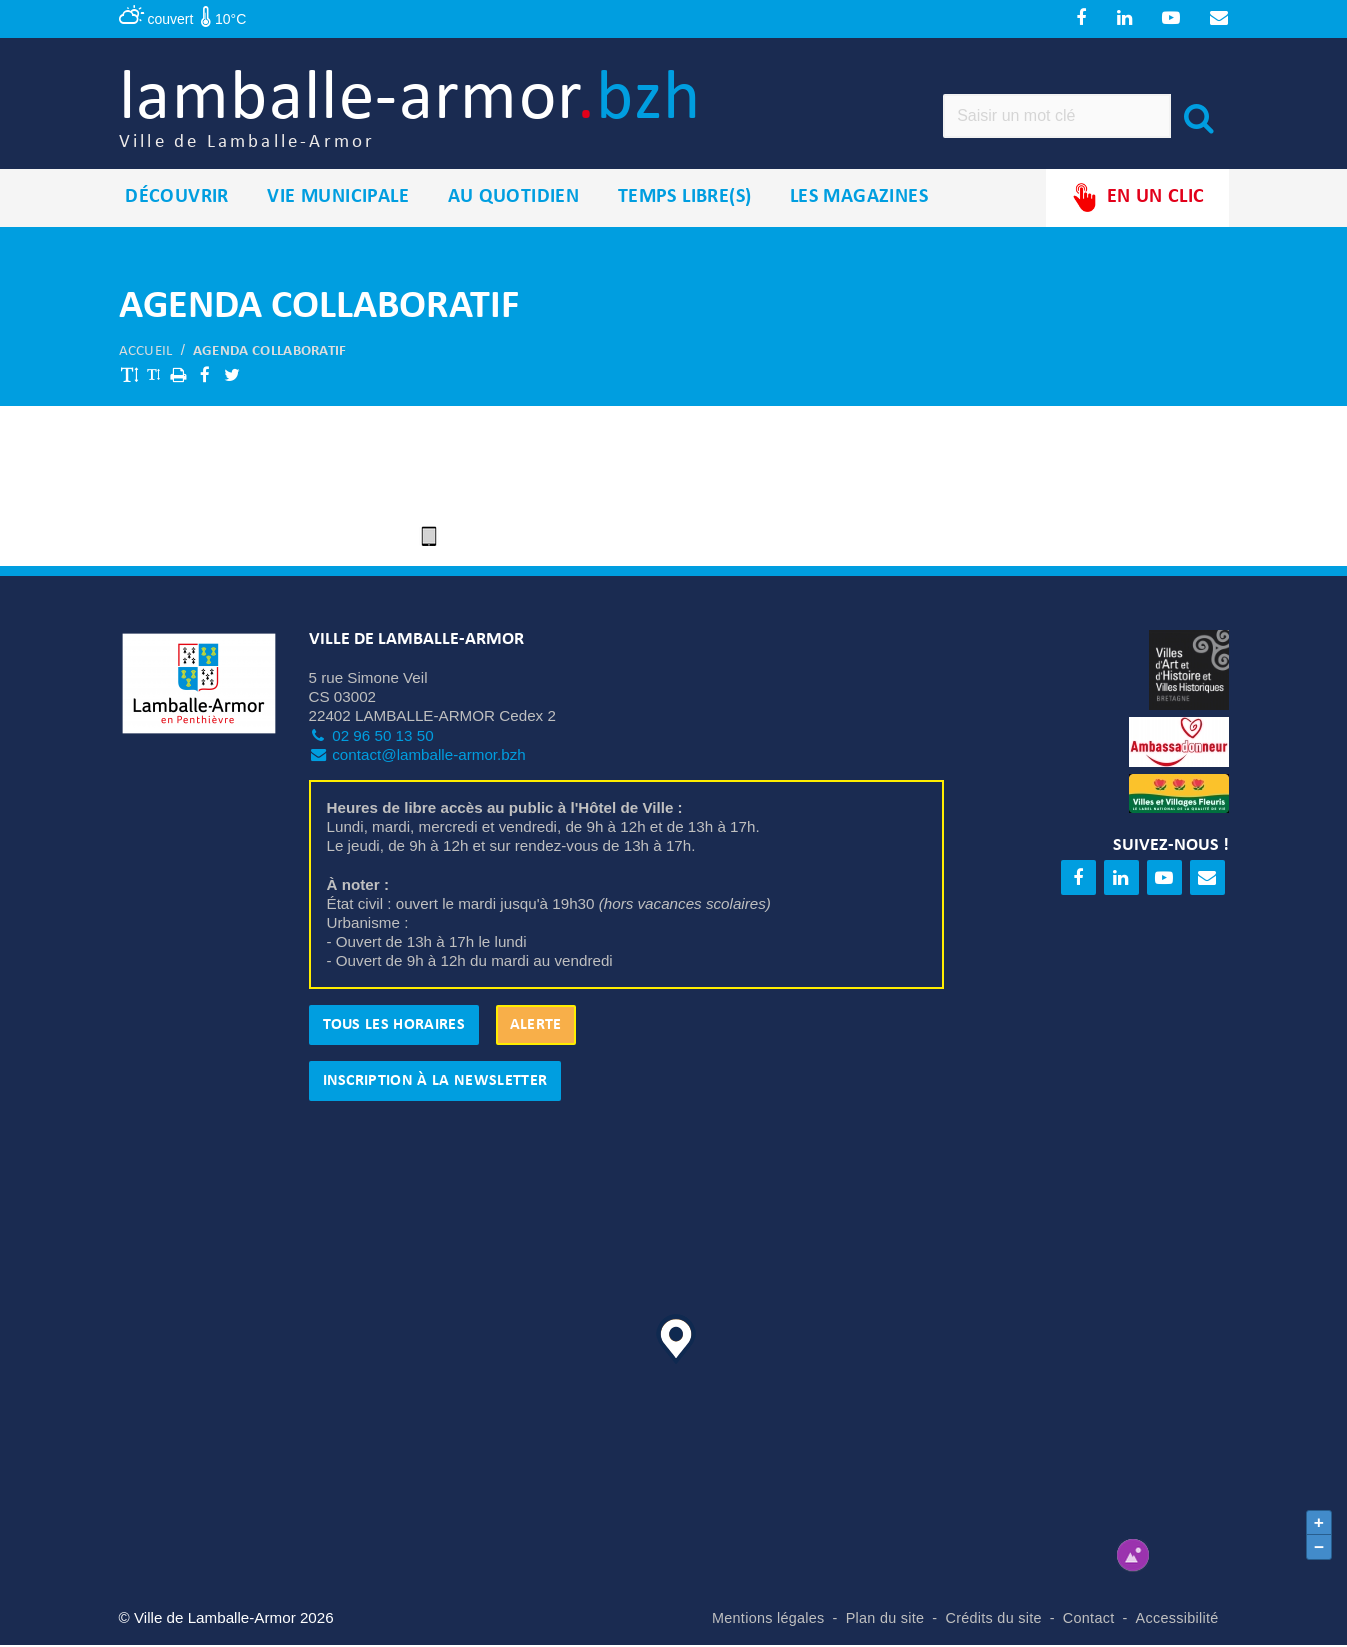  I want to click on view connected iPad device, so click(429, 536).